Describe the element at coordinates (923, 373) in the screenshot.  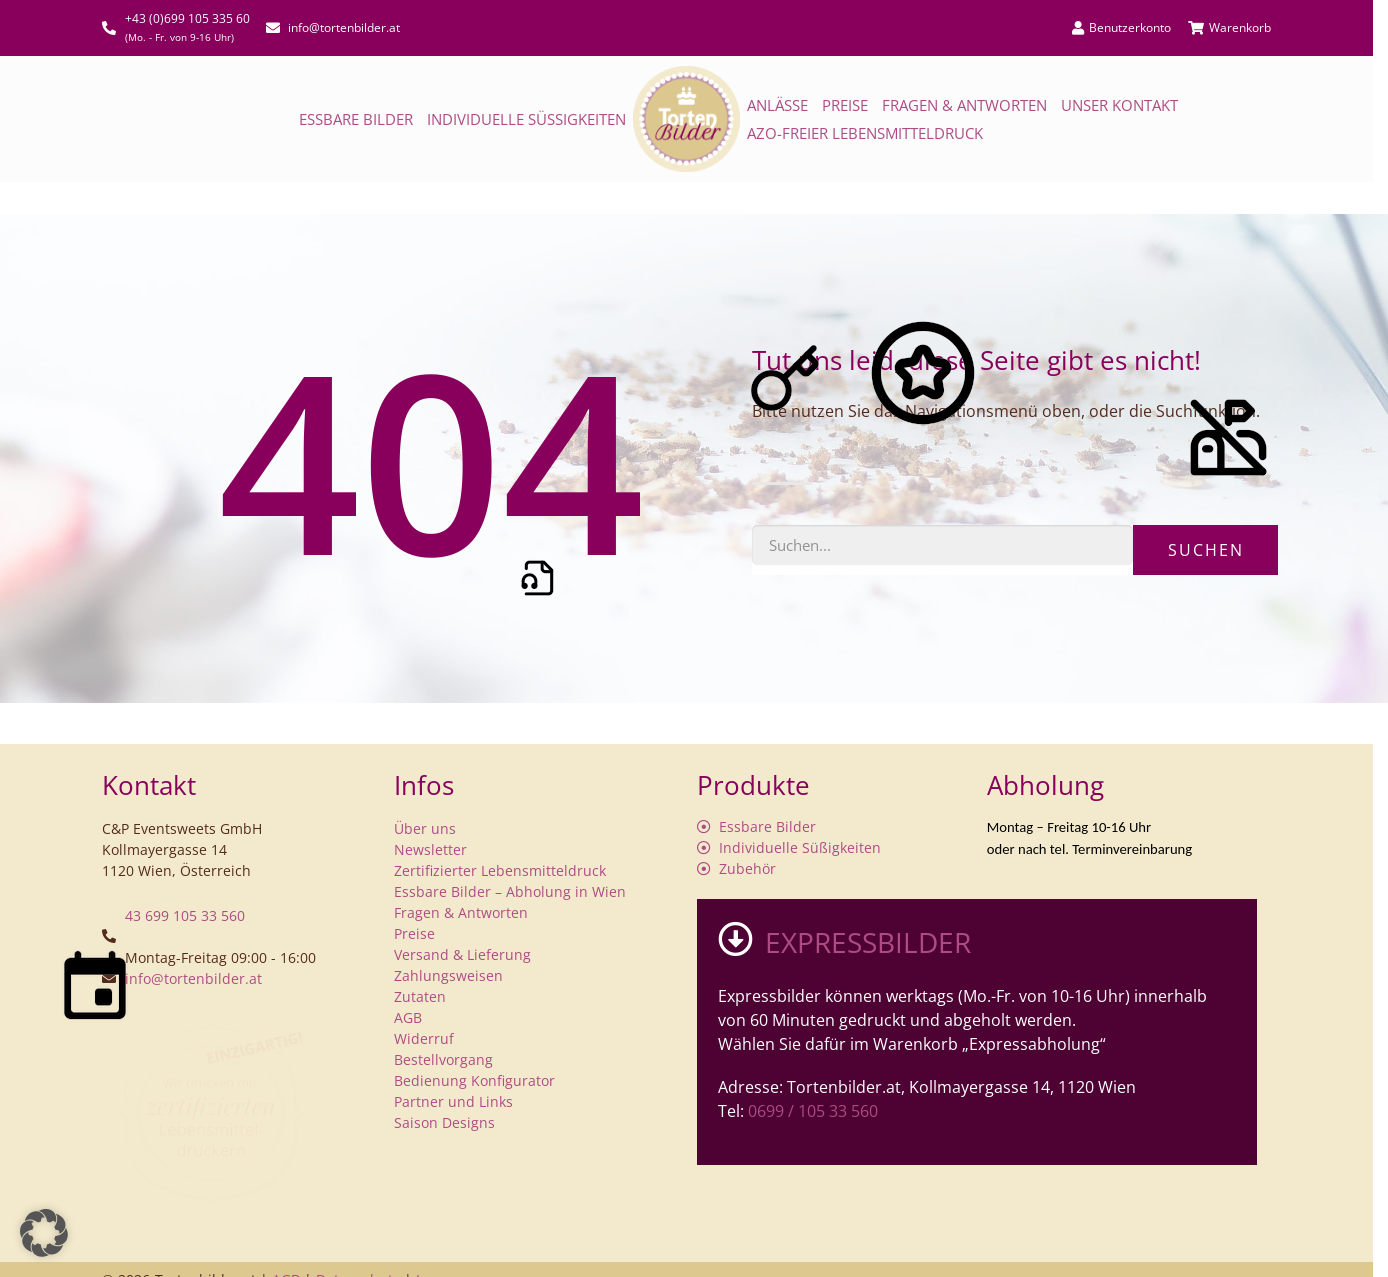
I see `add to favorites` at that location.